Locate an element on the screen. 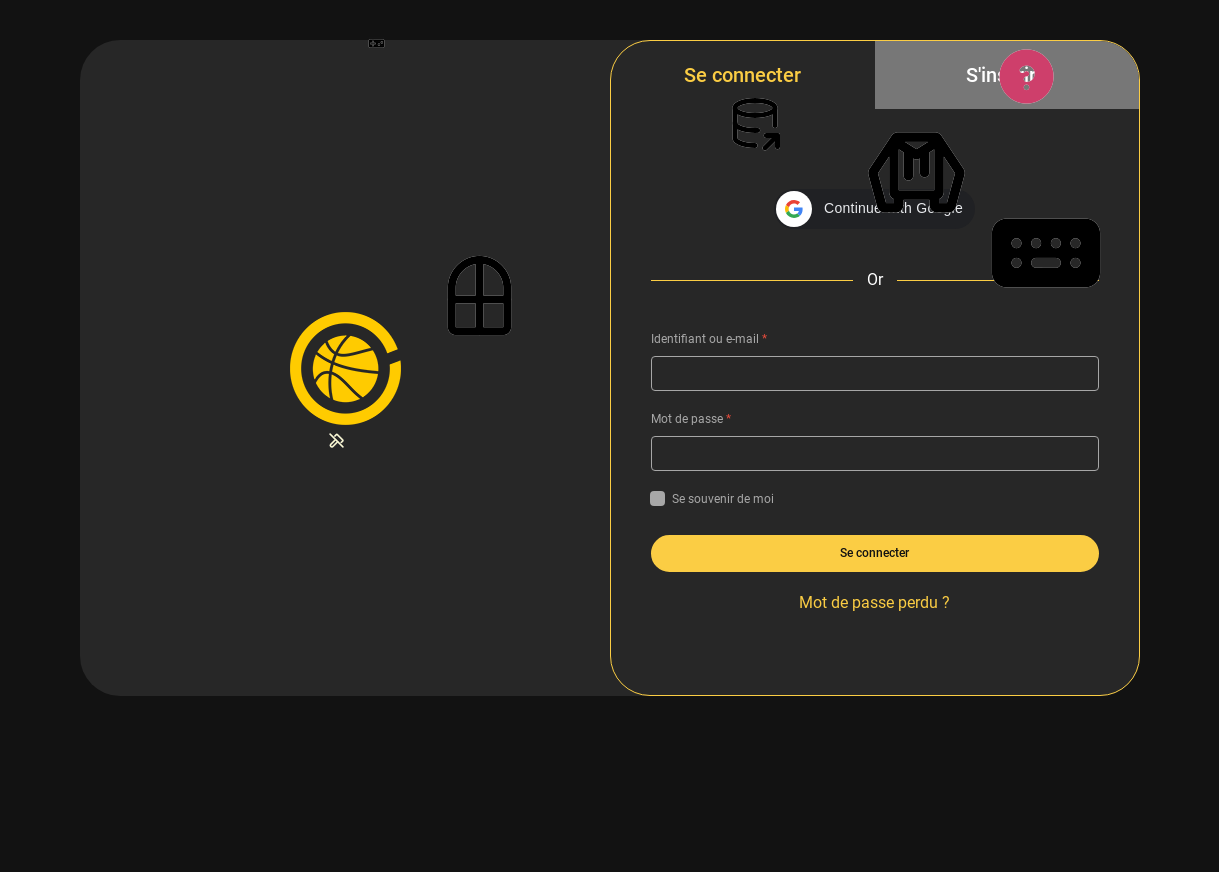 This screenshot has height=872, width=1219. share database with others is located at coordinates (755, 123).